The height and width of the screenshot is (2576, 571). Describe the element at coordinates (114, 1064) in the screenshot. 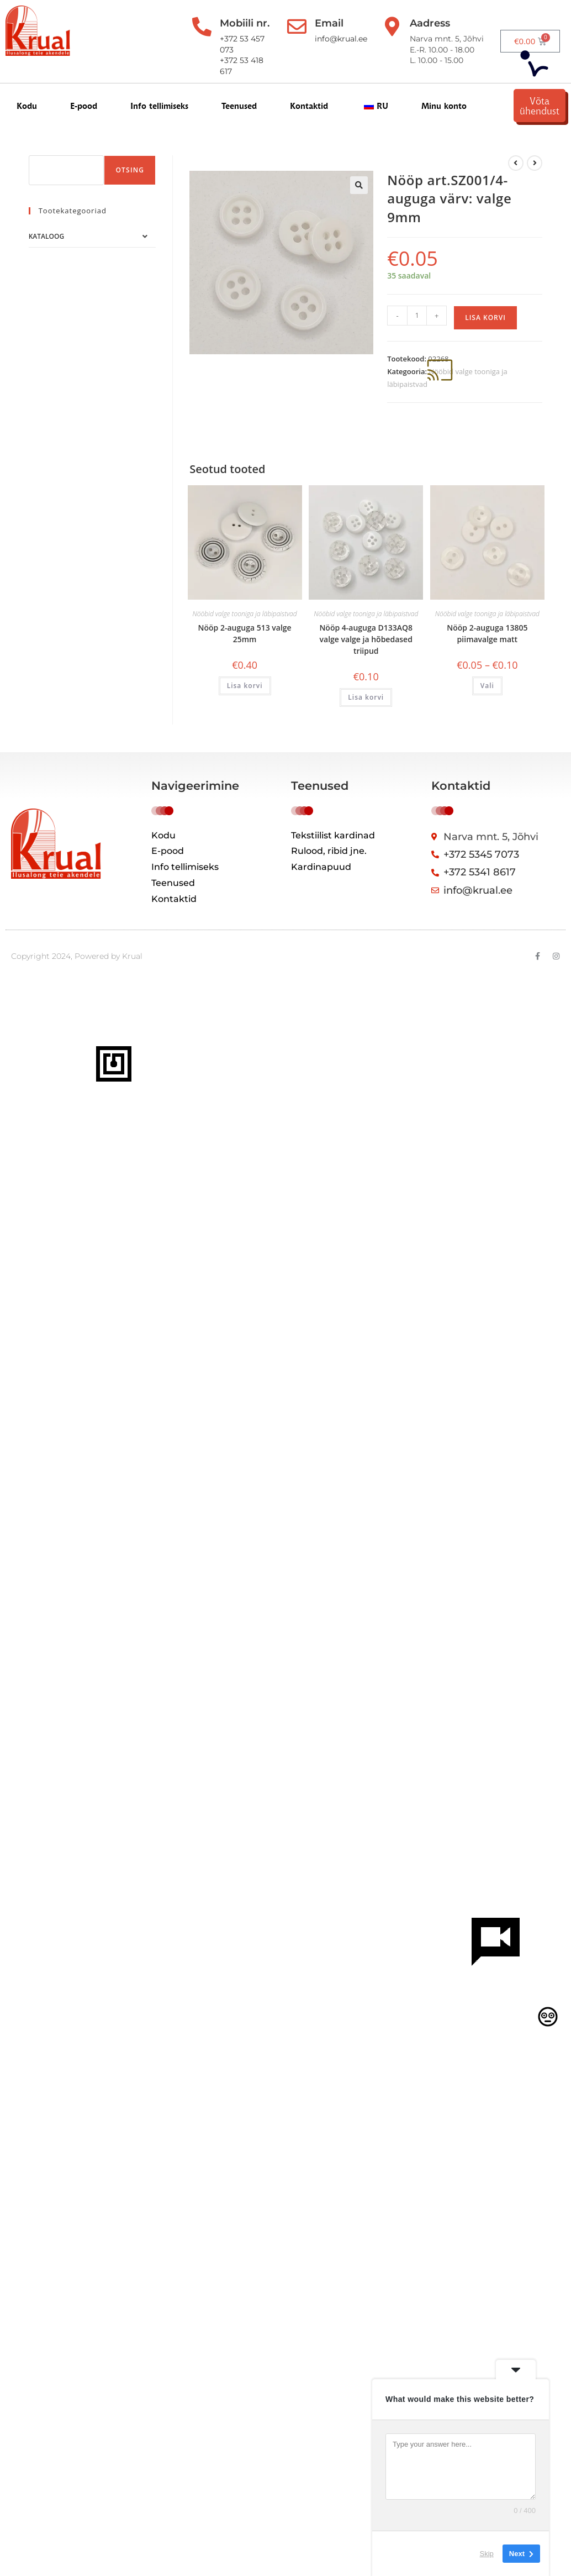

I see `tap to enable nfc connectivity` at that location.